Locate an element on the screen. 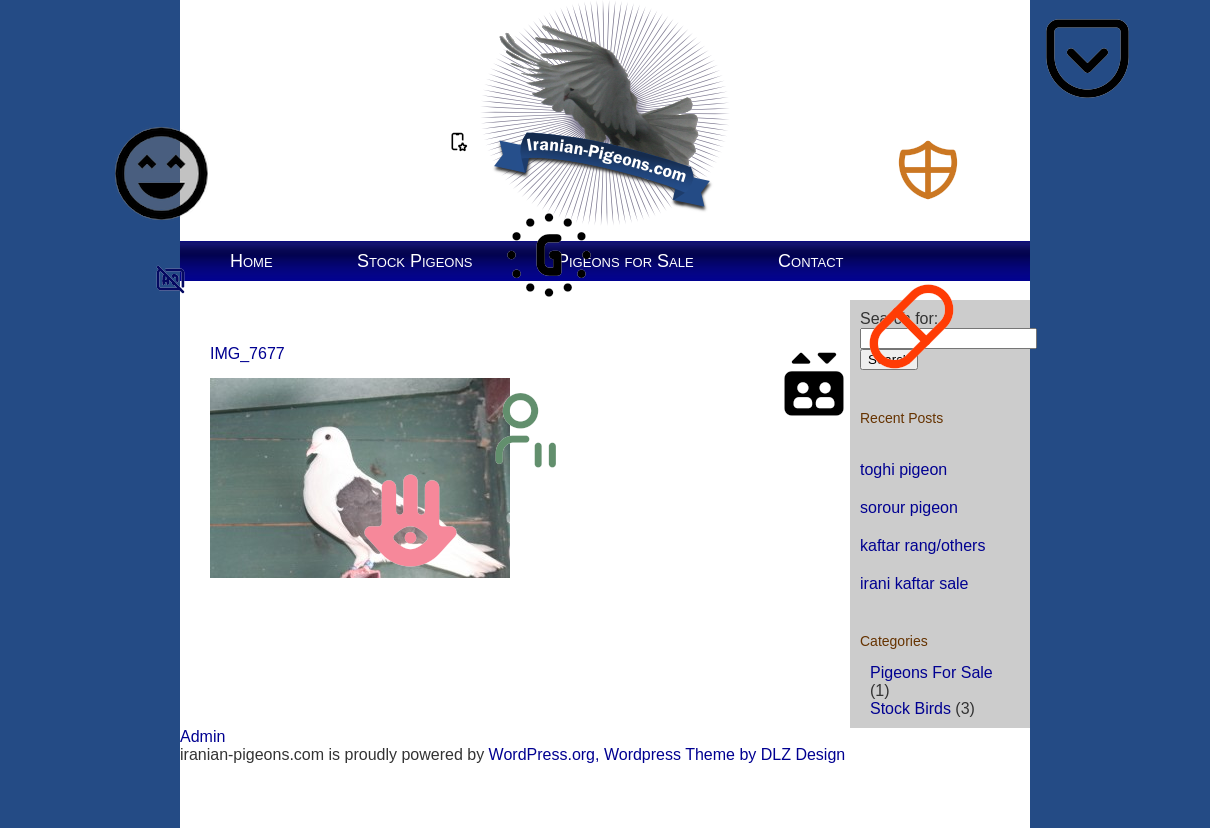 The width and height of the screenshot is (1210, 828). google account or service indicator is located at coordinates (549, 255).